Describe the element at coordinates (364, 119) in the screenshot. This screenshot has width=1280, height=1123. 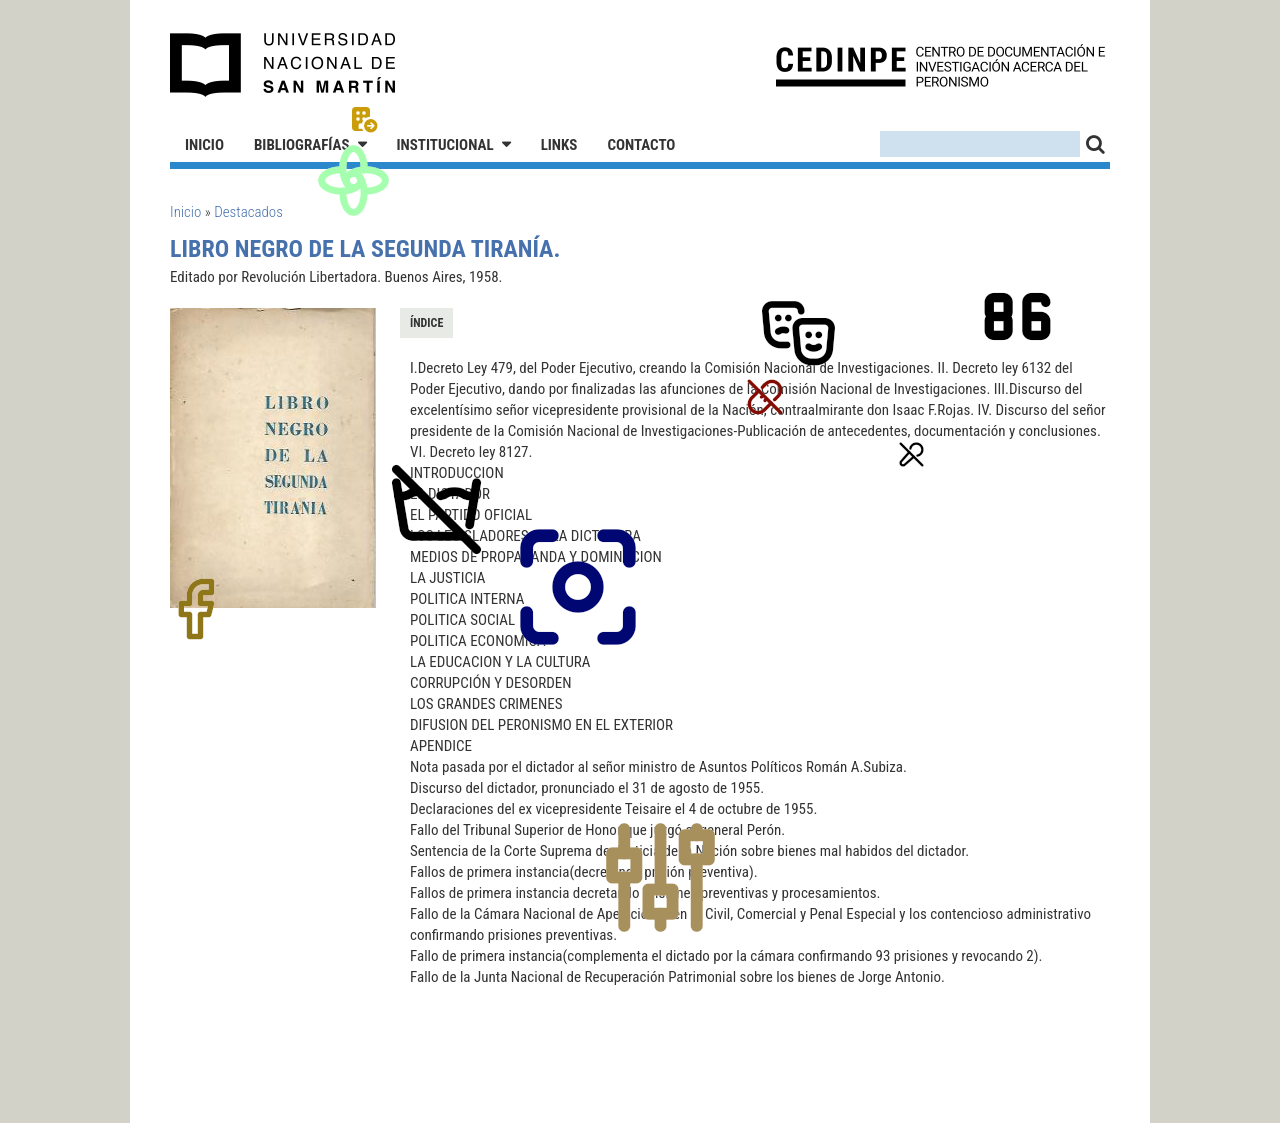
I see `navigate to building or office location` at that location.